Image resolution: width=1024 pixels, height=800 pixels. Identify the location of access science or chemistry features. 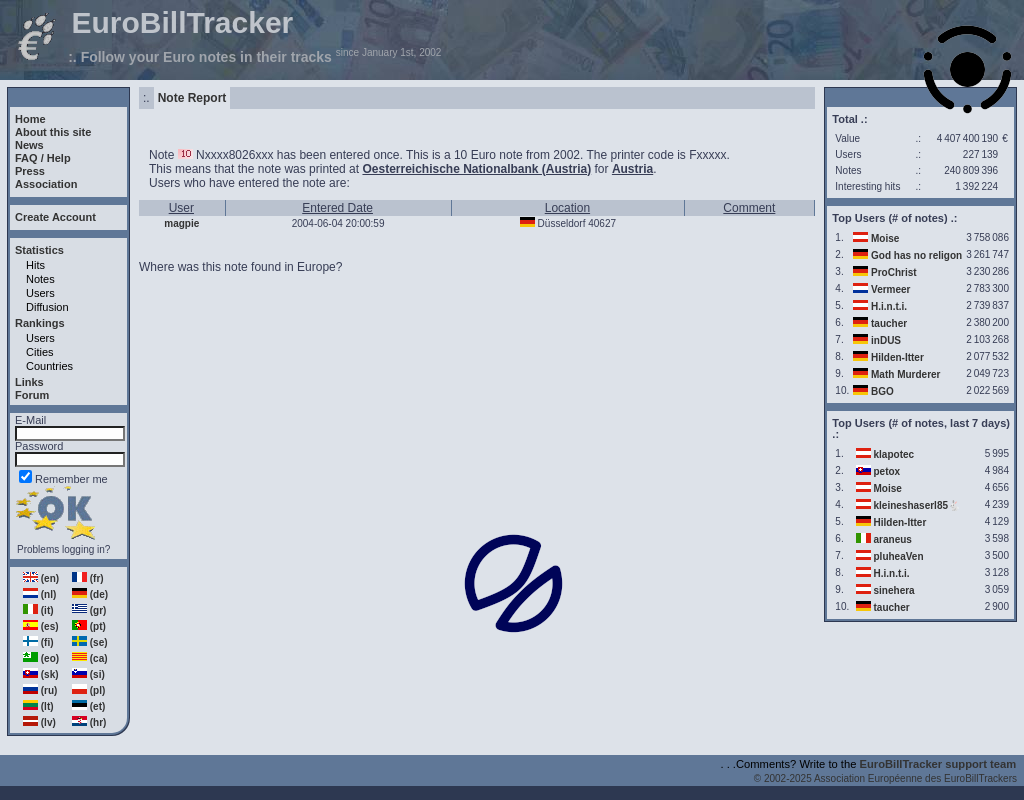
(967, 69).